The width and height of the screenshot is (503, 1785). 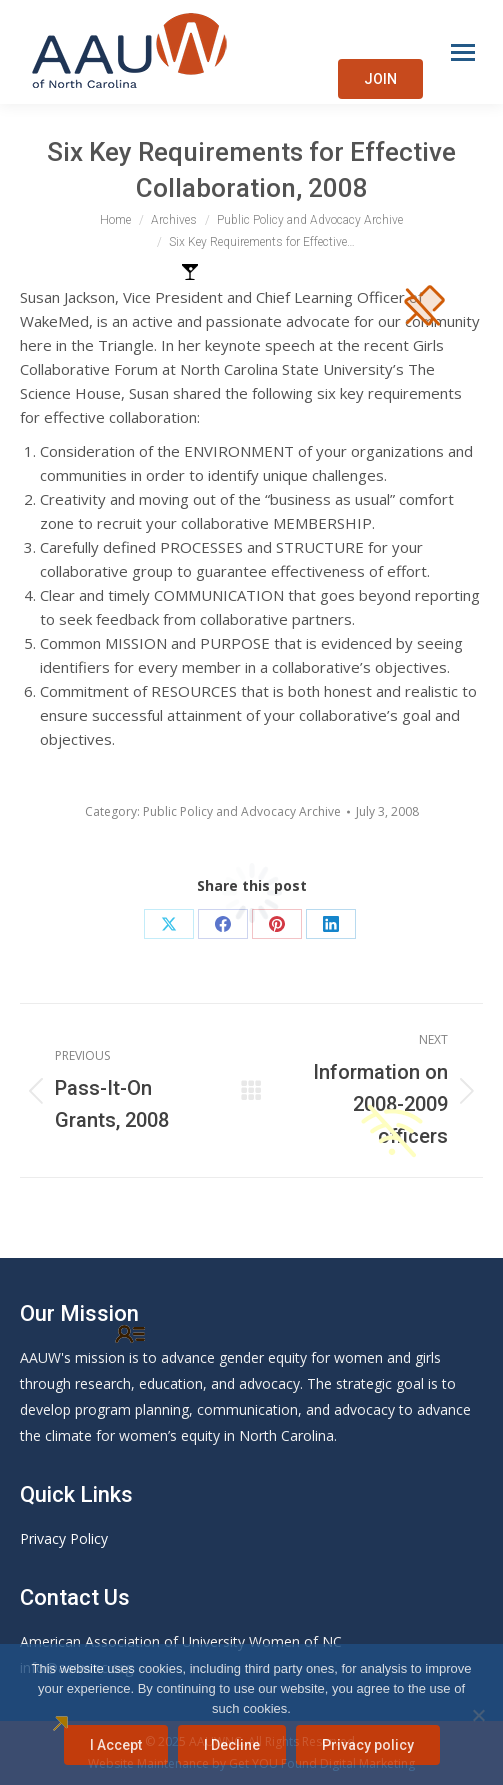 I want to click on view drink menu or beverage options, so click(x=190, y=272).